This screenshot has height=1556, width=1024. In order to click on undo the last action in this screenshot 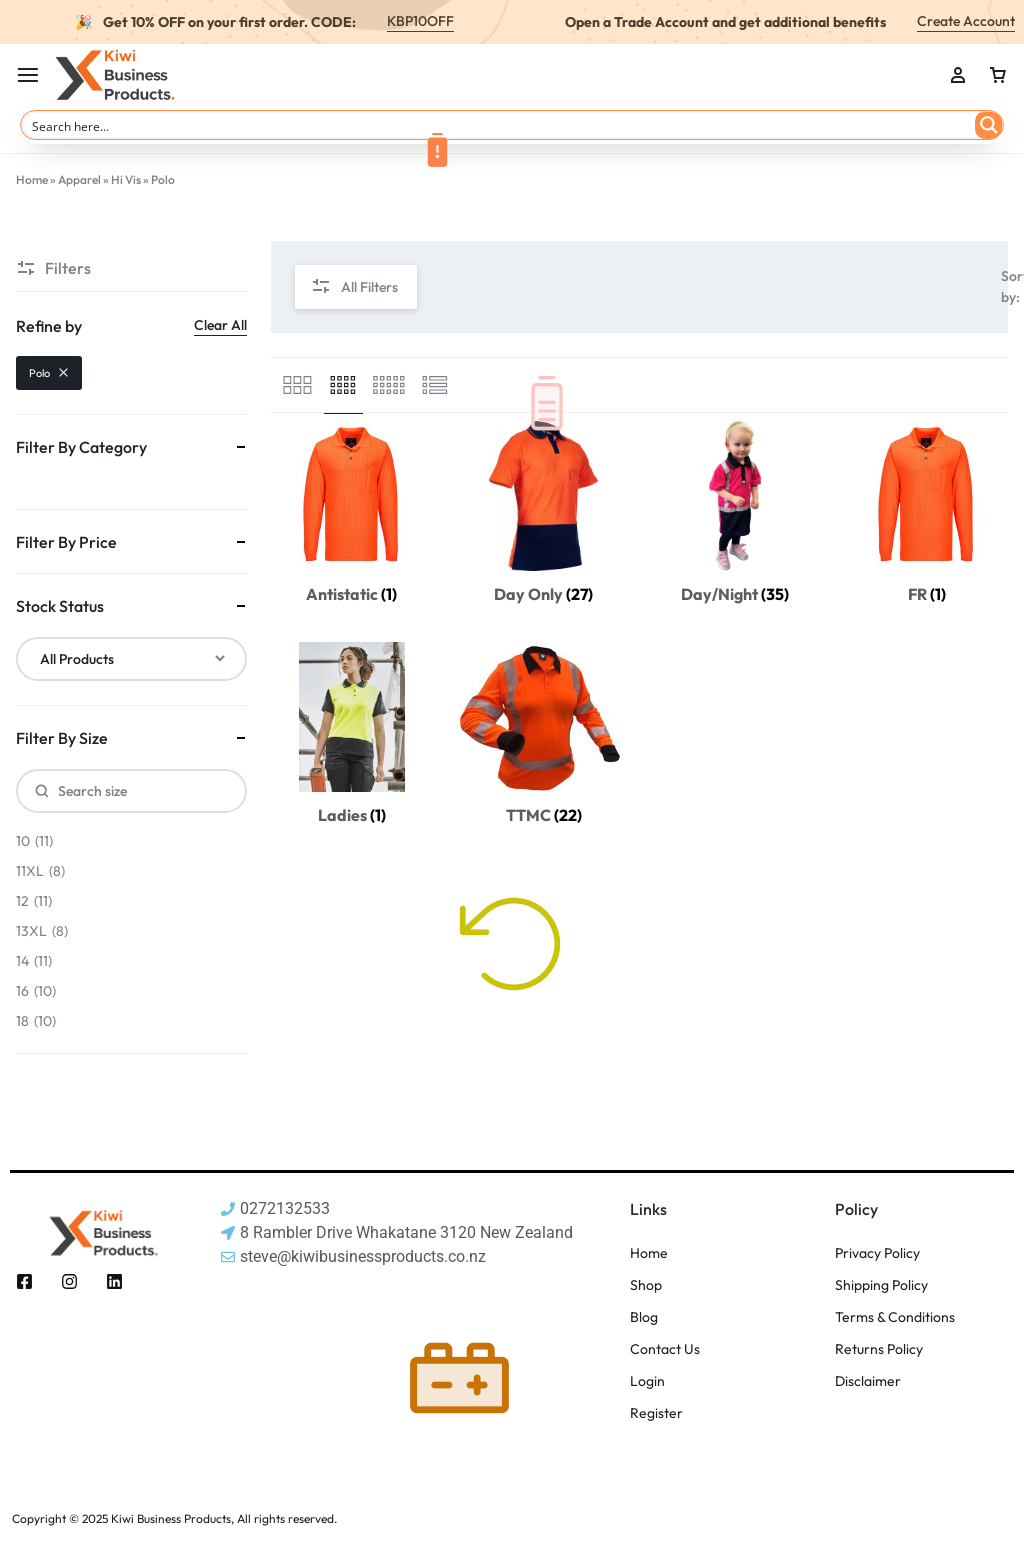, I will do `click(514, 944)`.